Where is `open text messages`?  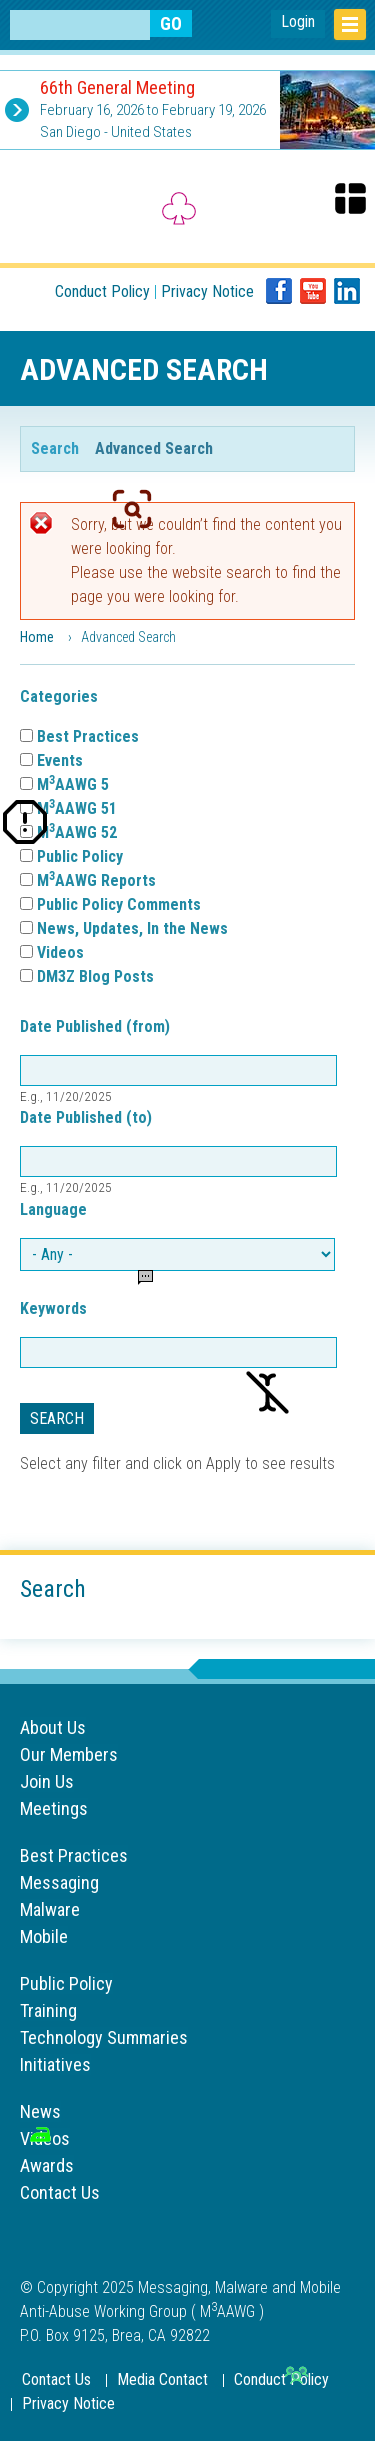 open text messages is located at coordinates (145, 1277).